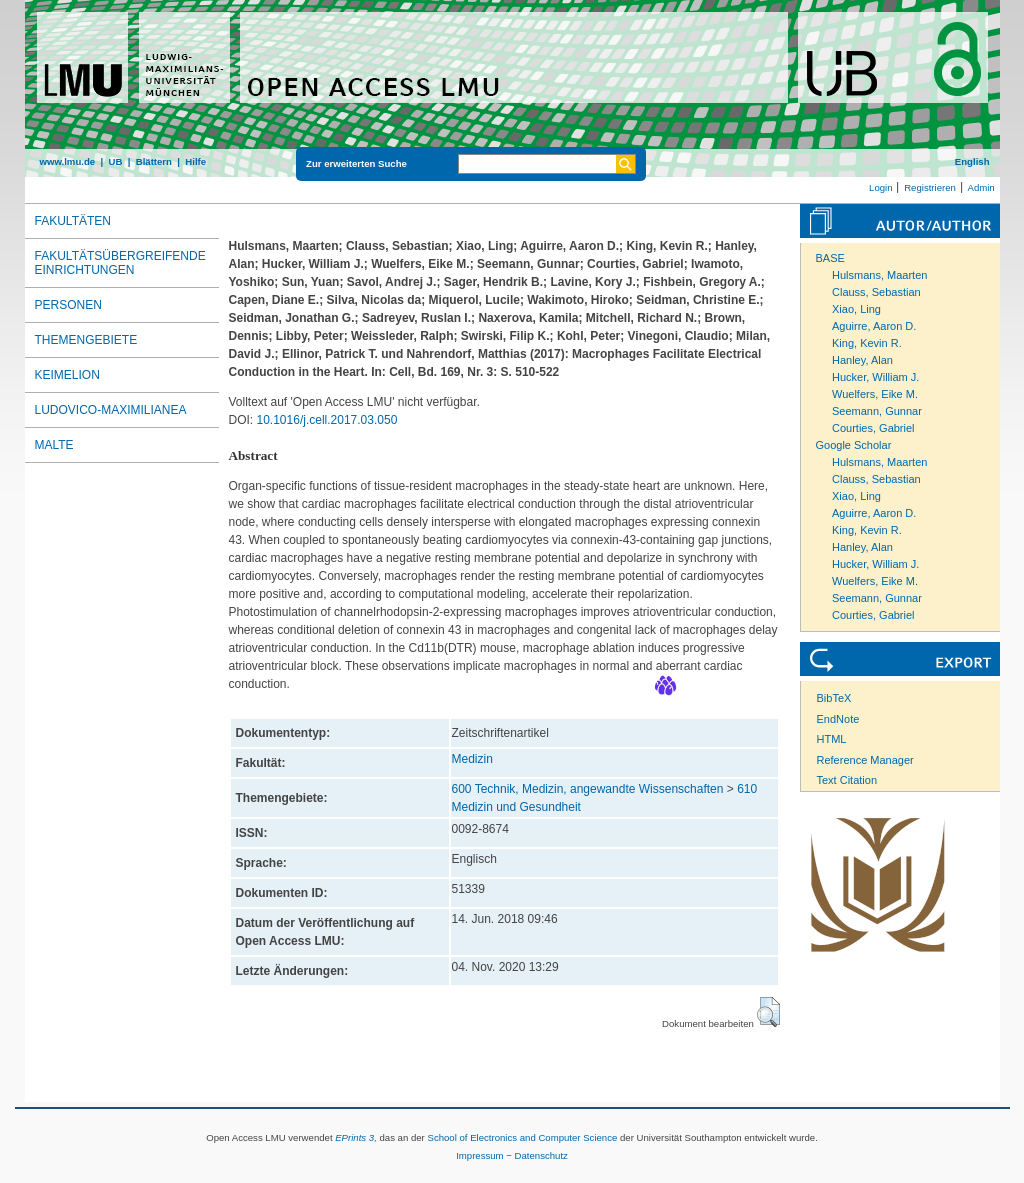 The width and height of the screenshot is (1024, 1183). Describe the element at coordinates (878, 885) in the screenshot. I see `access magical spellbook or grimoire` at that location.